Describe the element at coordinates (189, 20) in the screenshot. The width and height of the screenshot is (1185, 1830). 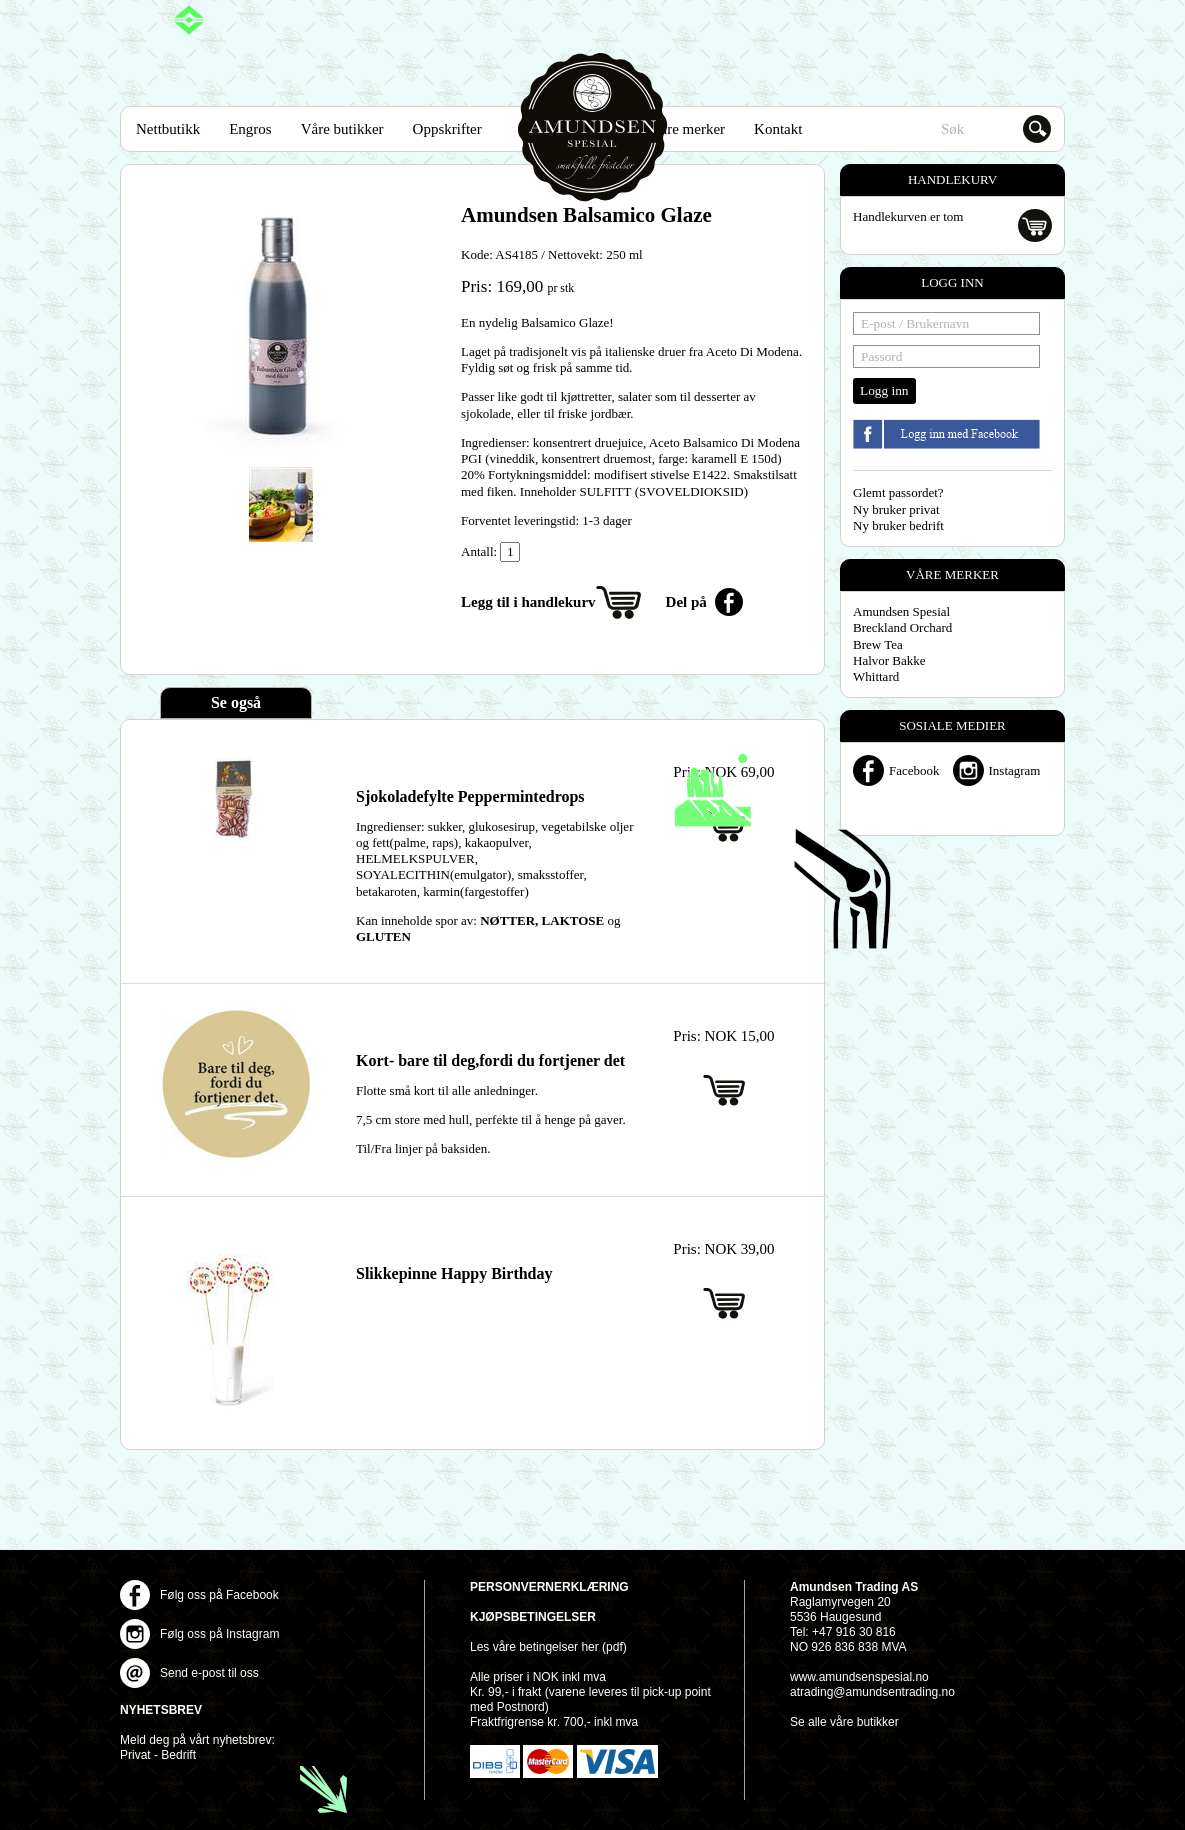
I see `place a virtual marker or waypoint in-game` at that location.